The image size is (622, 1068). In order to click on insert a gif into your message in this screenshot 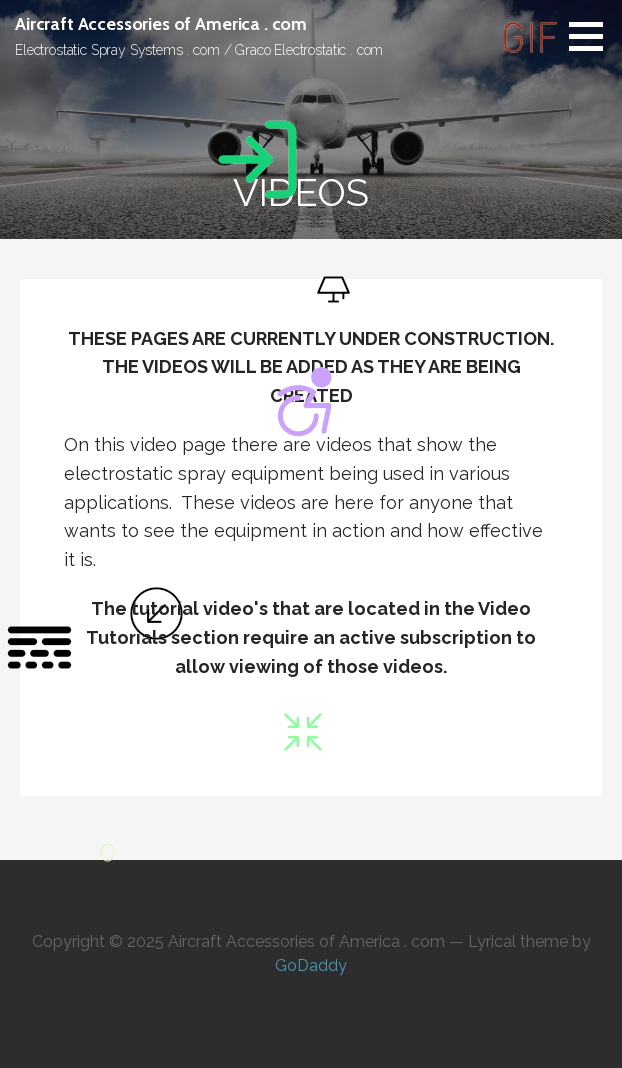, I will do `click(529, 37)`.